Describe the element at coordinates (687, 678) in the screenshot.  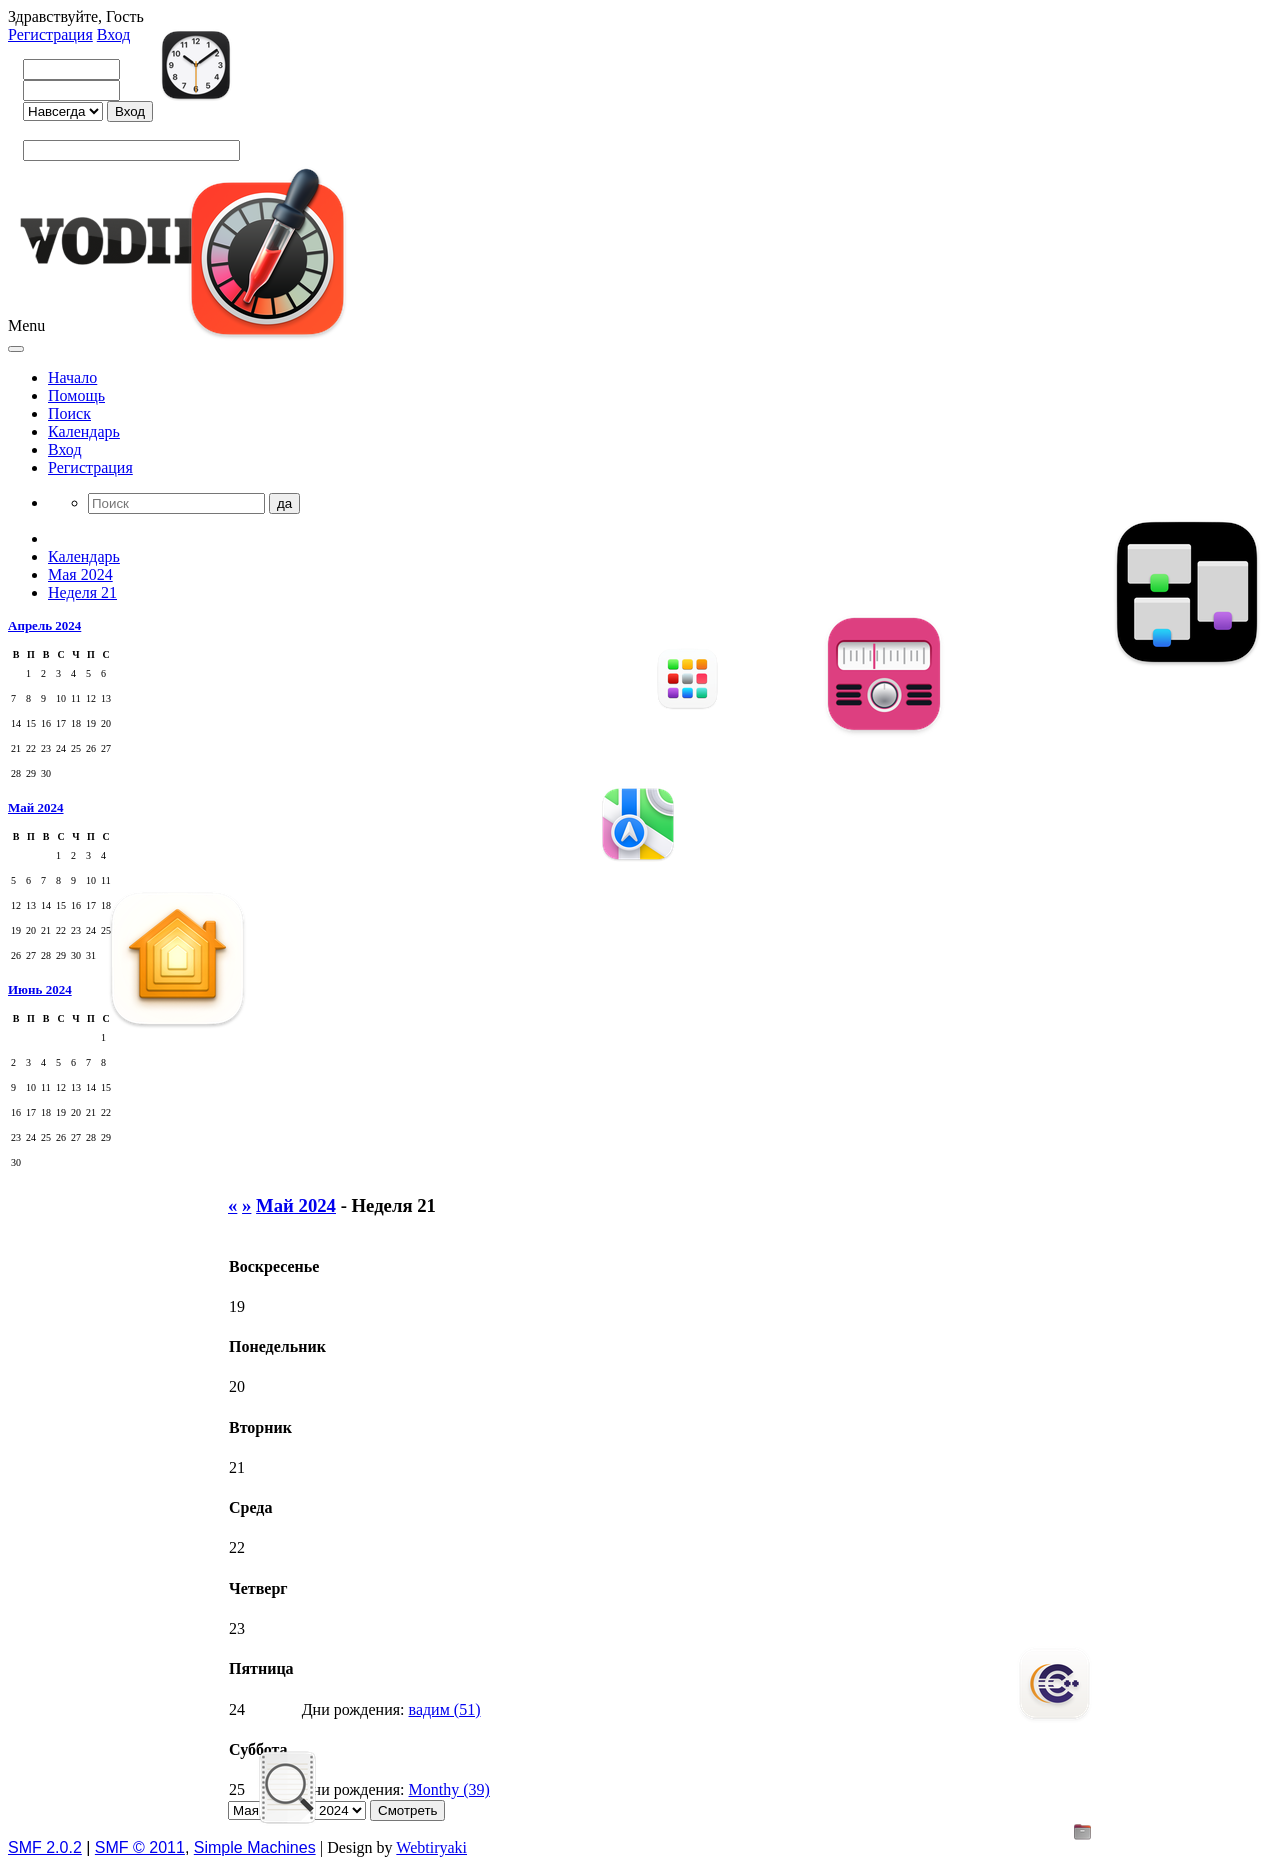
I see `open Launchpad to view all applications` at that location.